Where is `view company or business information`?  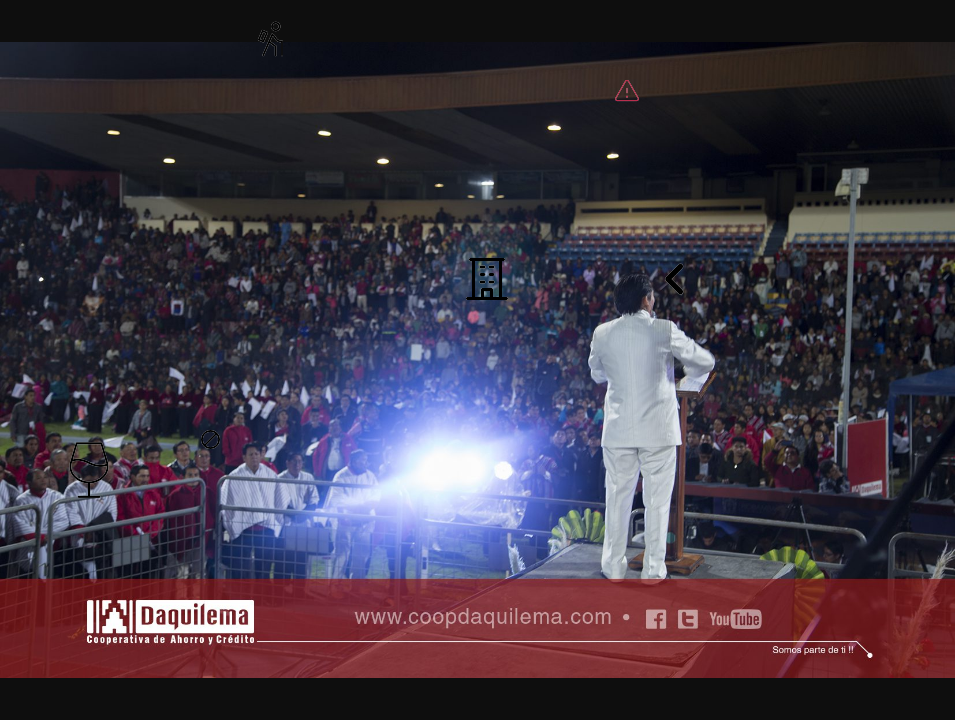
view company or business information is located at coordinates (487, 279).